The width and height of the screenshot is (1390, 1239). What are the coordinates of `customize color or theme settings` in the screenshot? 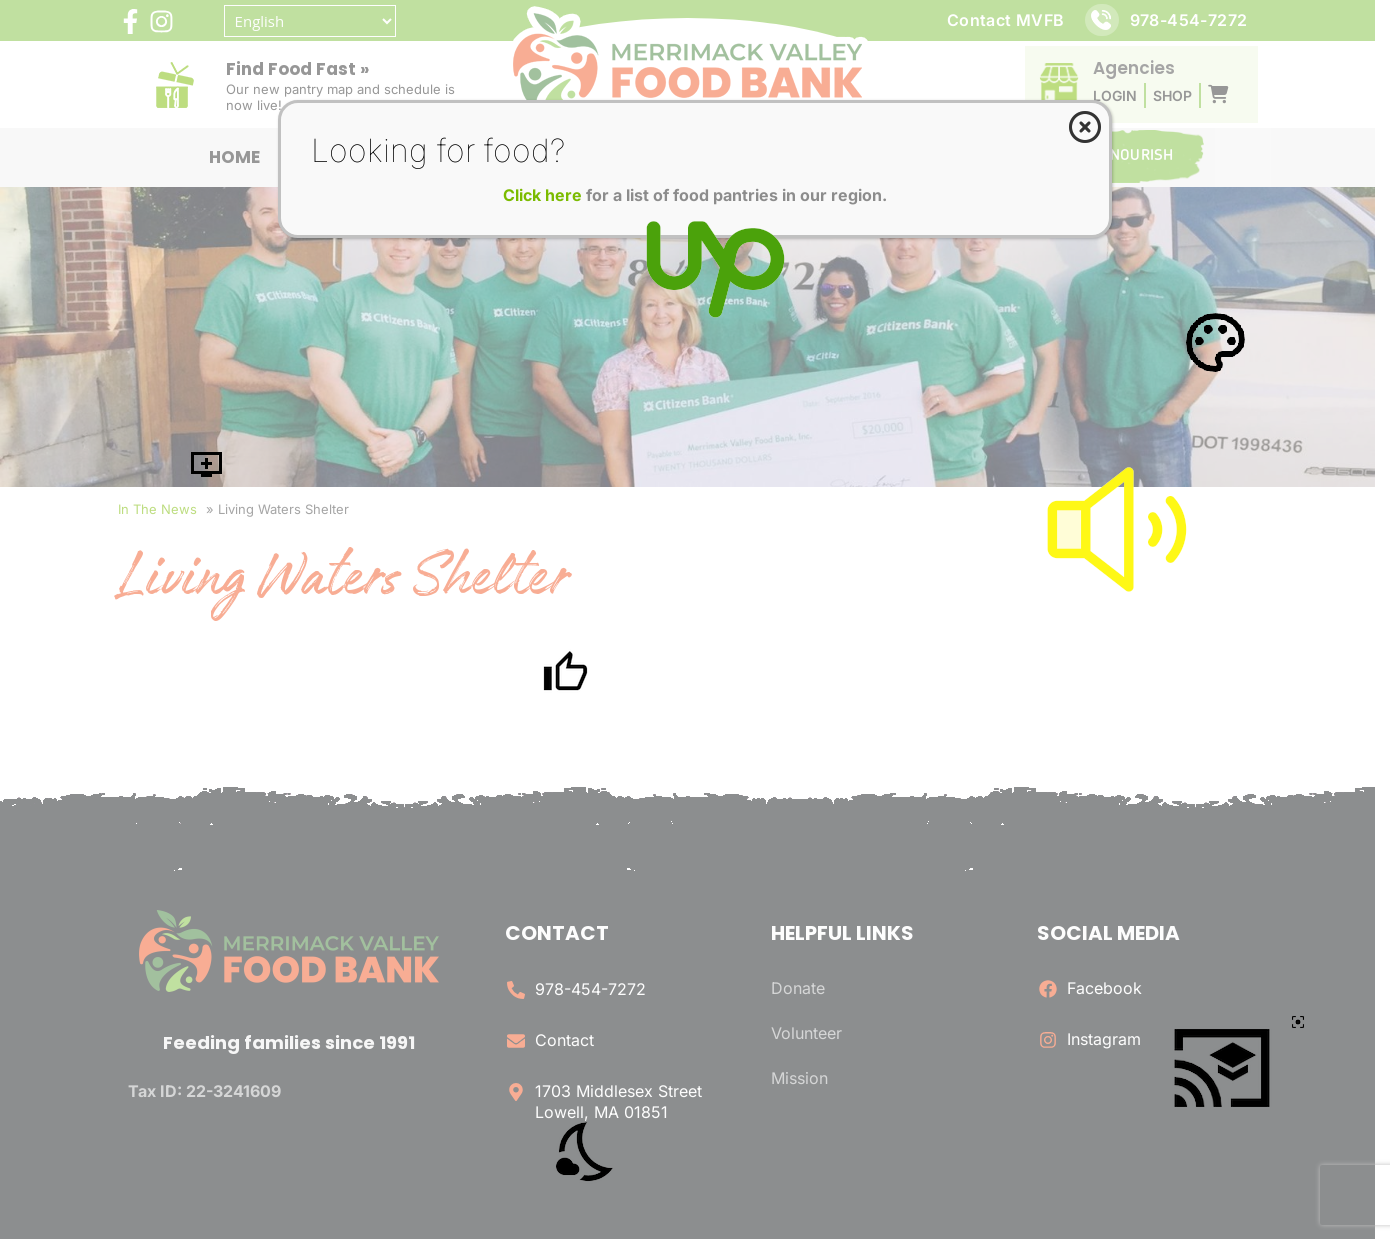 It's located at (1215, 342).